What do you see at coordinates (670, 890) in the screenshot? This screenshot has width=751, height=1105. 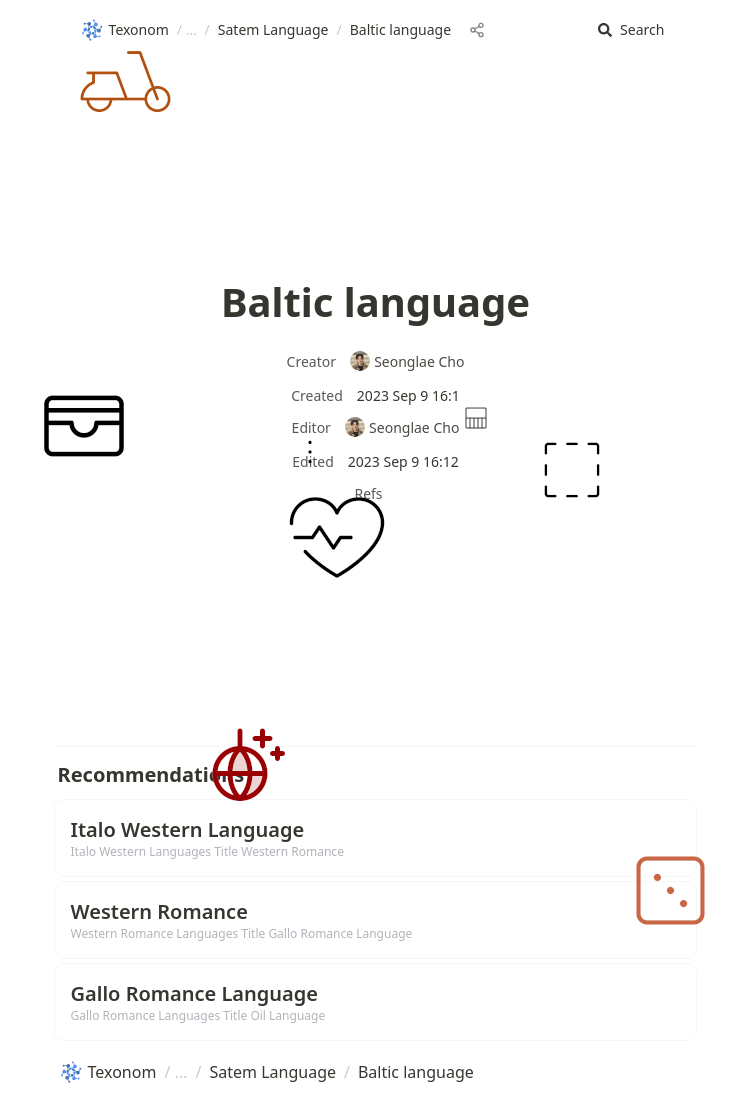 I see `randomize or shuffle content` at bounding box center [670, 890].